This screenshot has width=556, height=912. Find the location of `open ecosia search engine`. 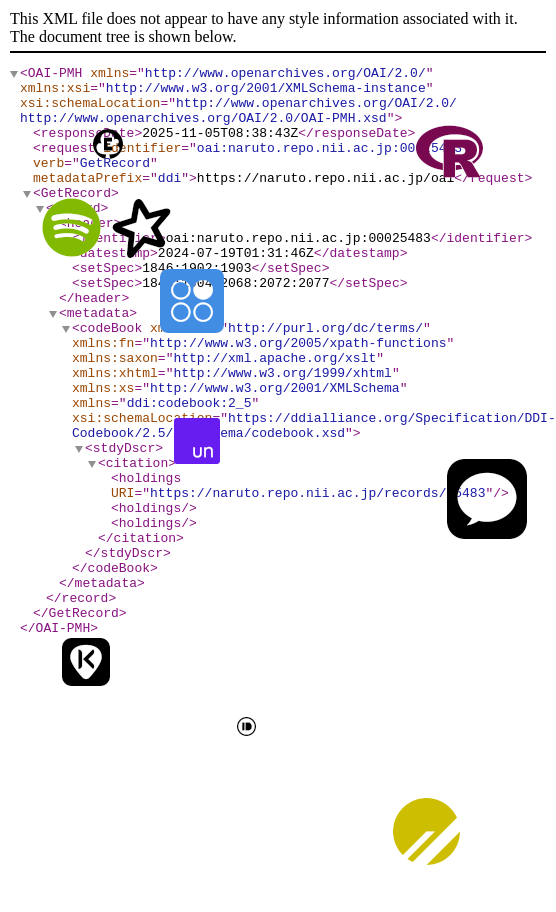

open ecosia search engine is located at coordinates (108, 144).